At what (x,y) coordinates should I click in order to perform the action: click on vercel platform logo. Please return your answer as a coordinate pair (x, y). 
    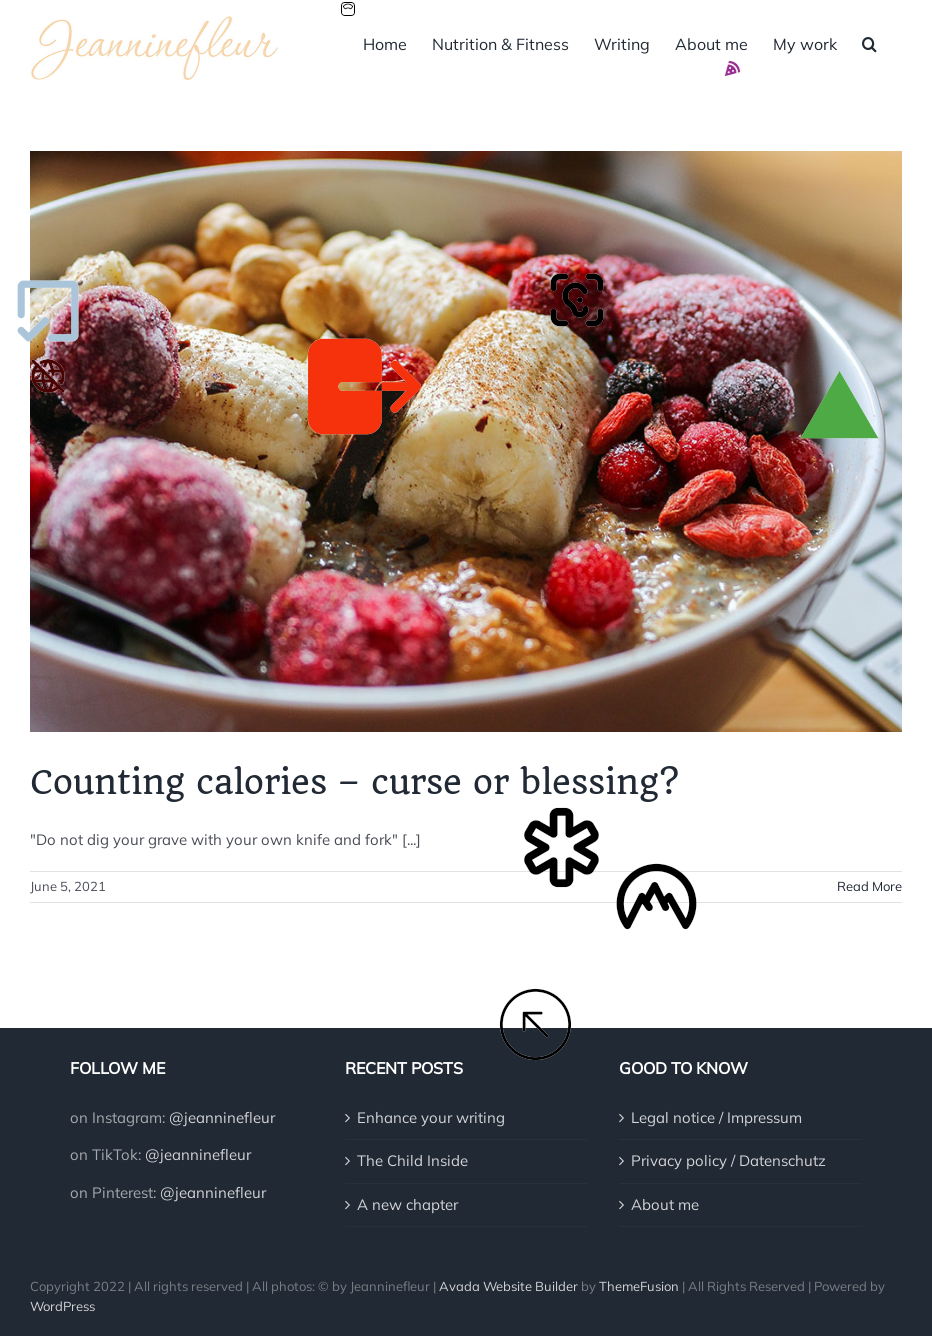
    Looking at the image, I should click on (839, 404).